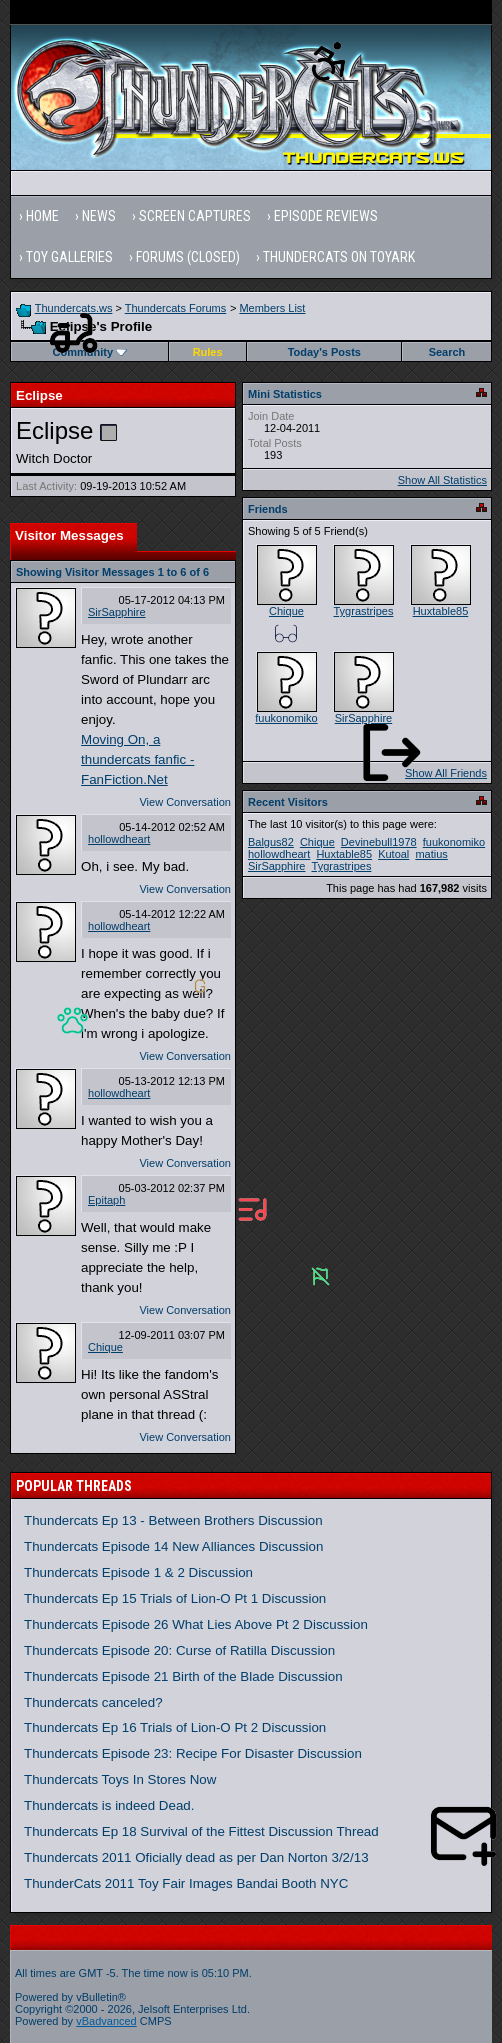 This screenshot has width=502, height=2043. What do you see at coordinates (252, 1209) in the screenshot?
I see `view music playlist` at bounding box center [252, 1209].